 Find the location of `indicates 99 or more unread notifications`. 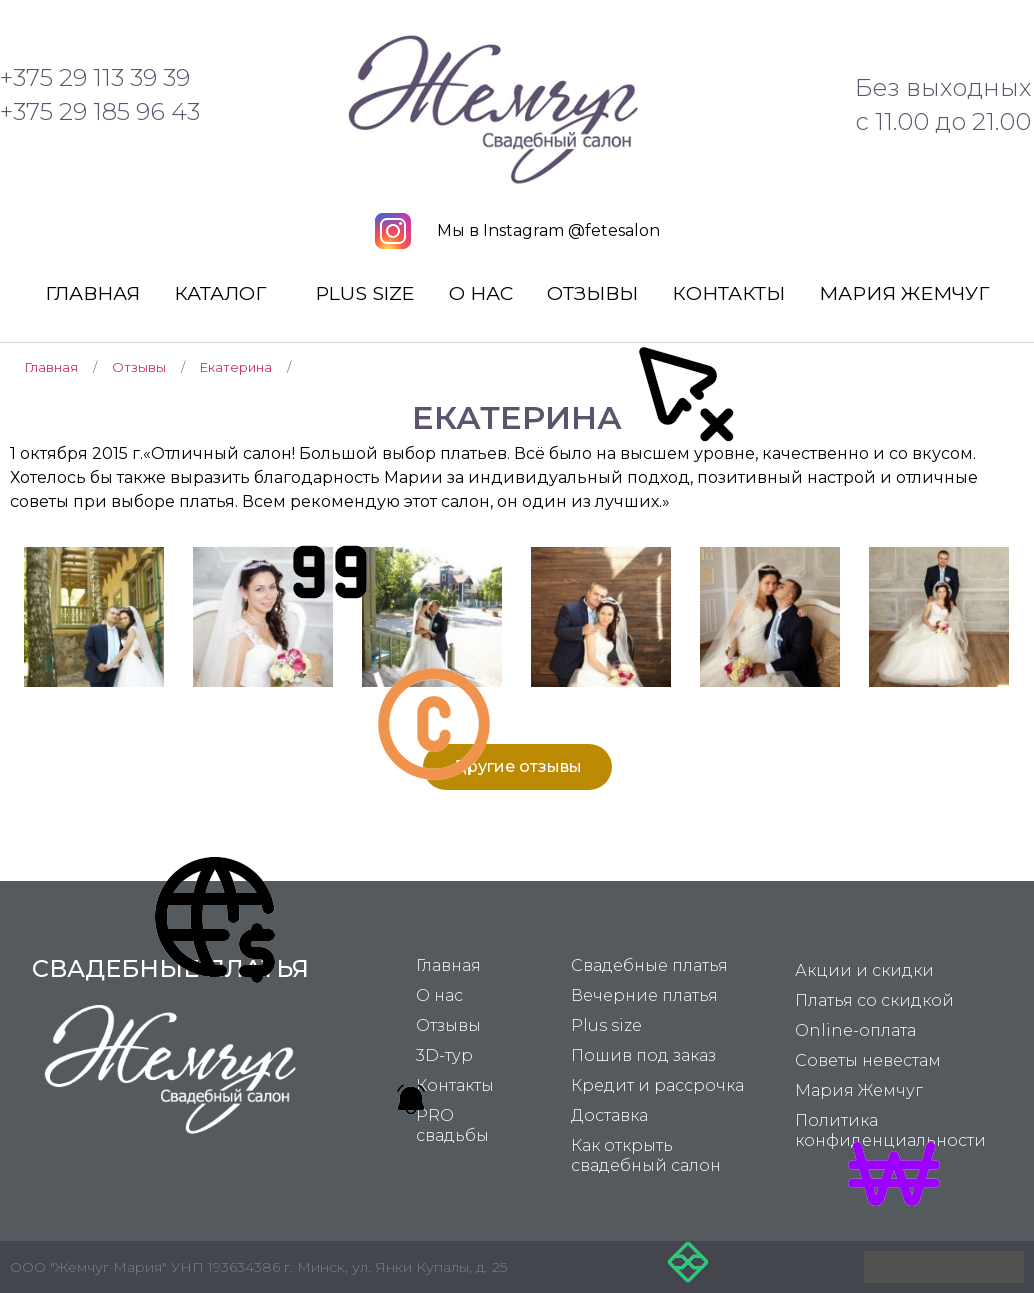

indicates 99 or more unread notifications is located at coordinates (330, 572).